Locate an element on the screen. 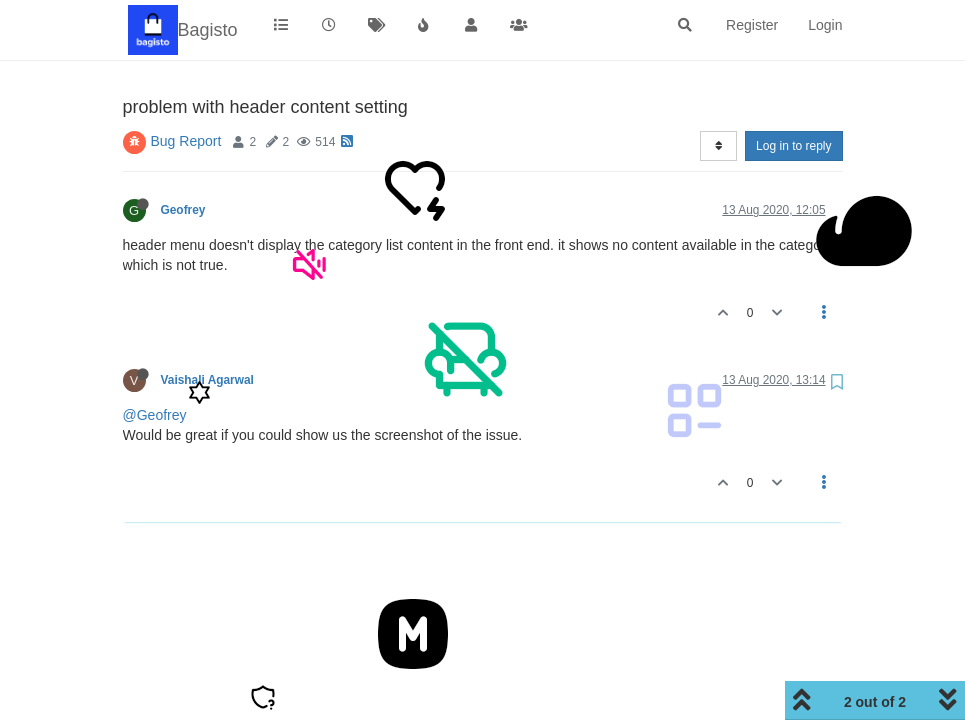 Image resolution: width=965 pixels, height=720 pixels. cloud storage or sync status is located at coordinates (864, 231).